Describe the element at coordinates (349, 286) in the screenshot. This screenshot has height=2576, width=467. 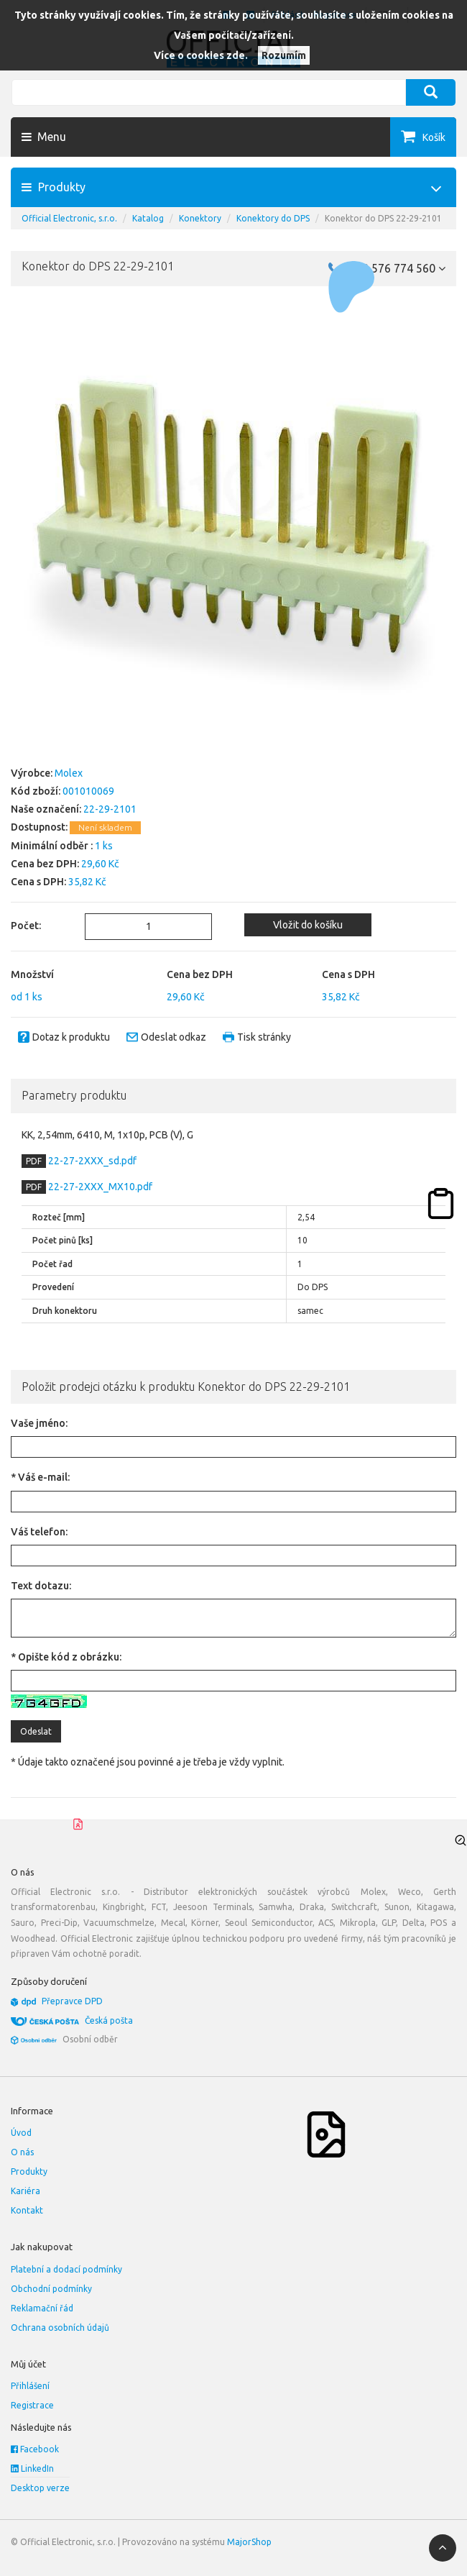
I see `link to patreon creator page` at that location.